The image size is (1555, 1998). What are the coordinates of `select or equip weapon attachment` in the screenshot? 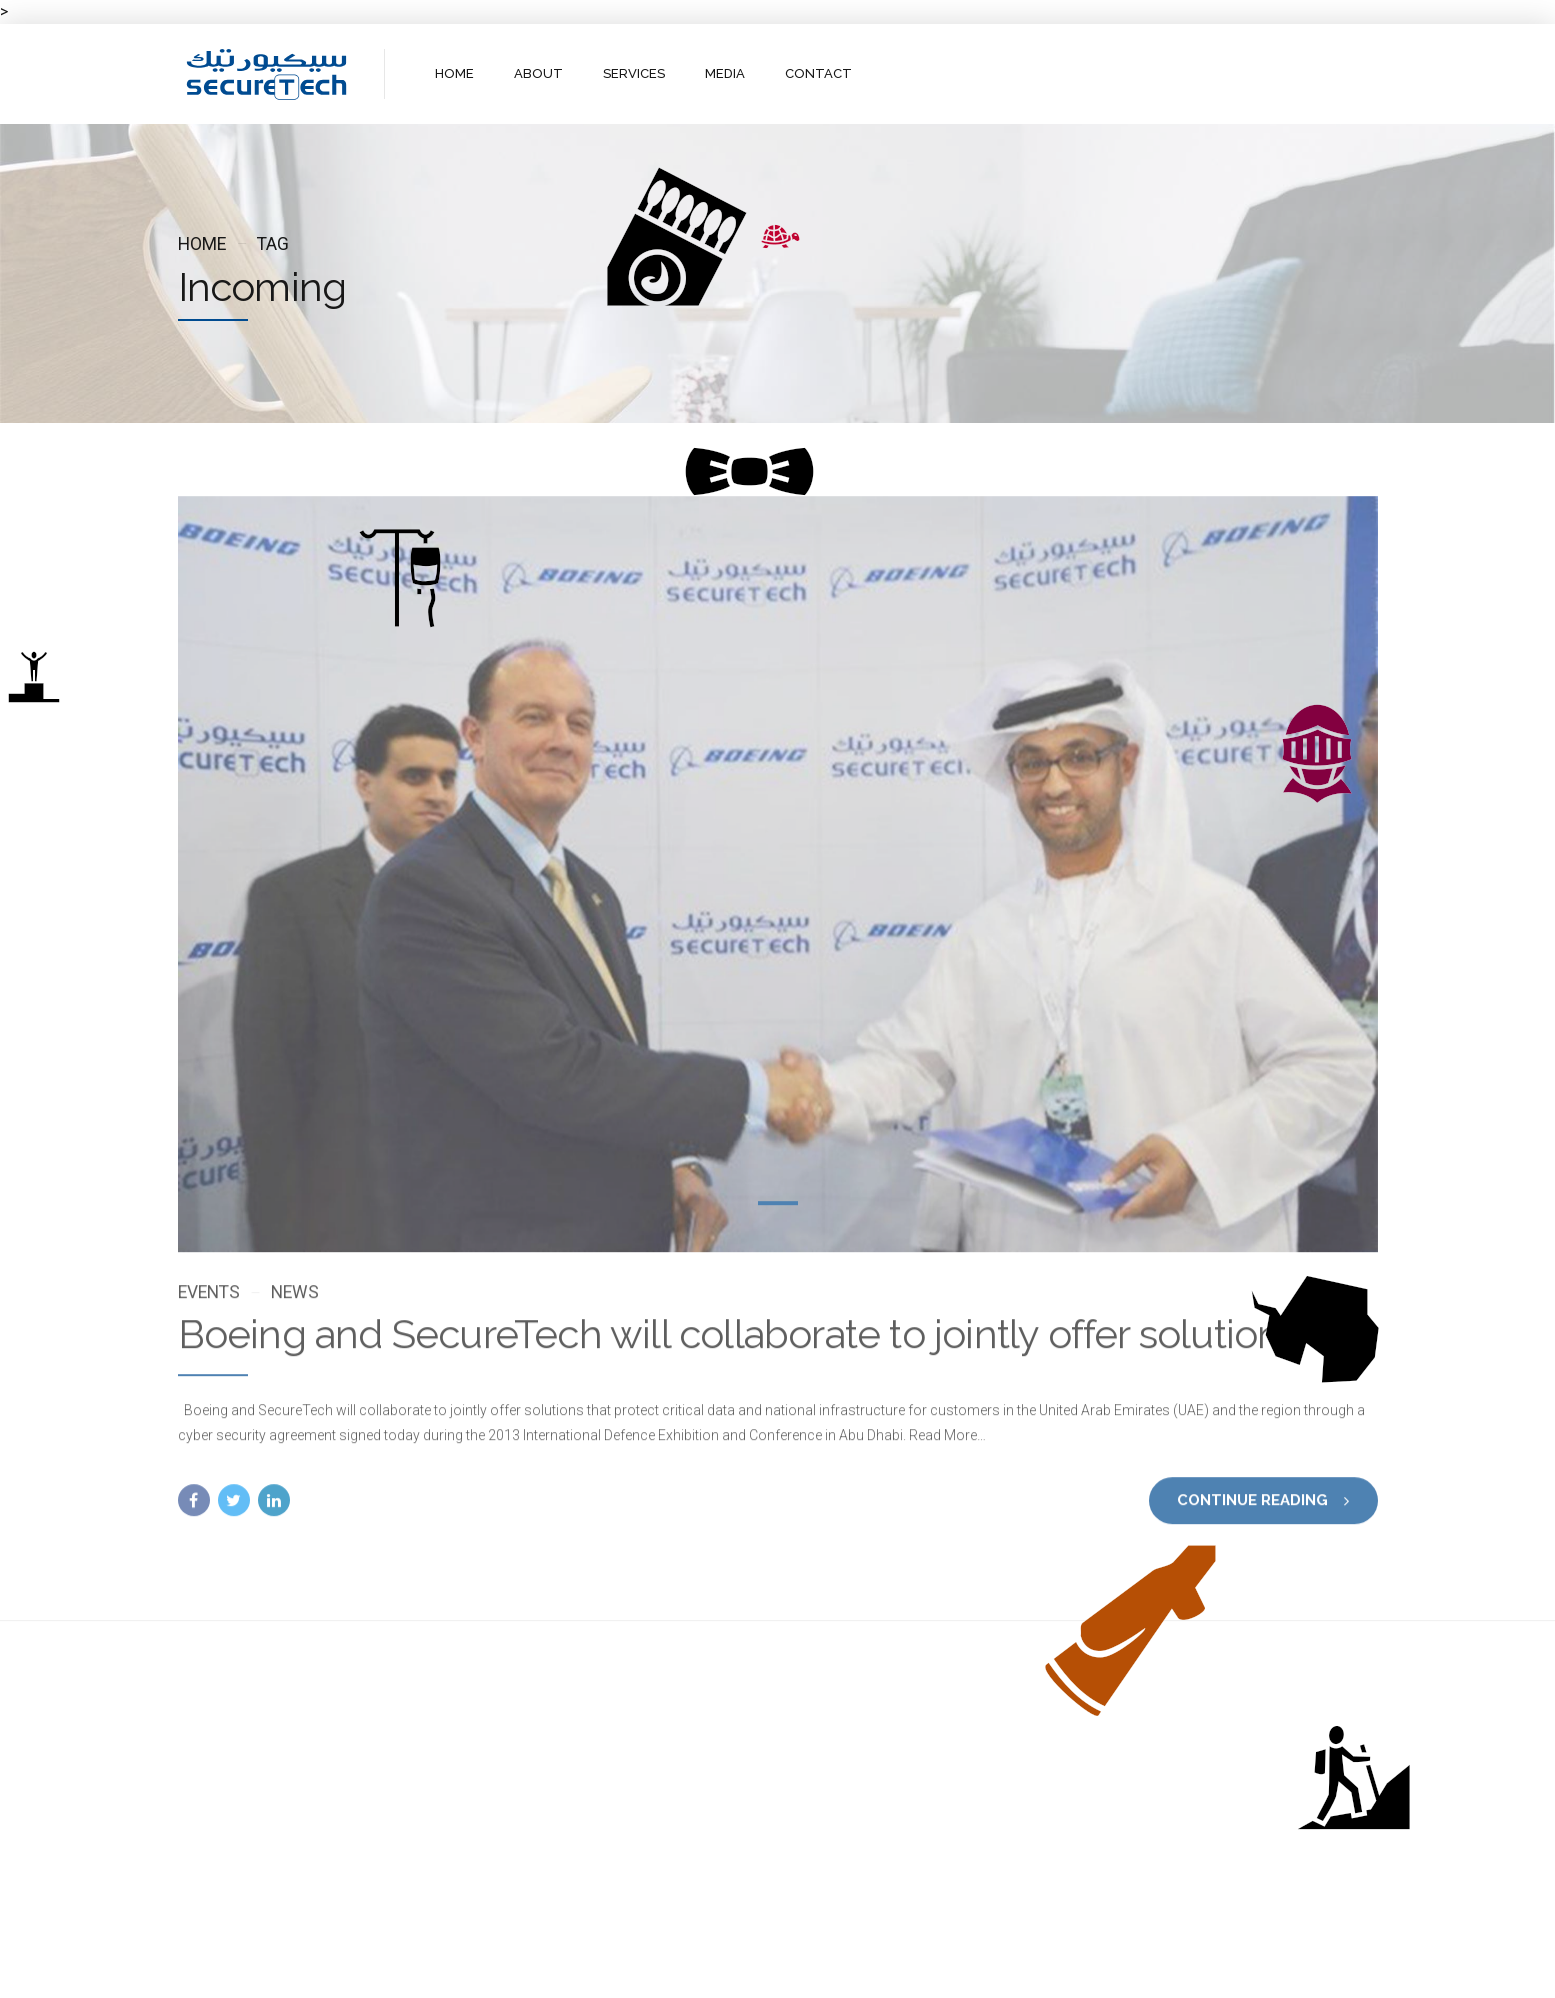 It's located at (1130, 1630).